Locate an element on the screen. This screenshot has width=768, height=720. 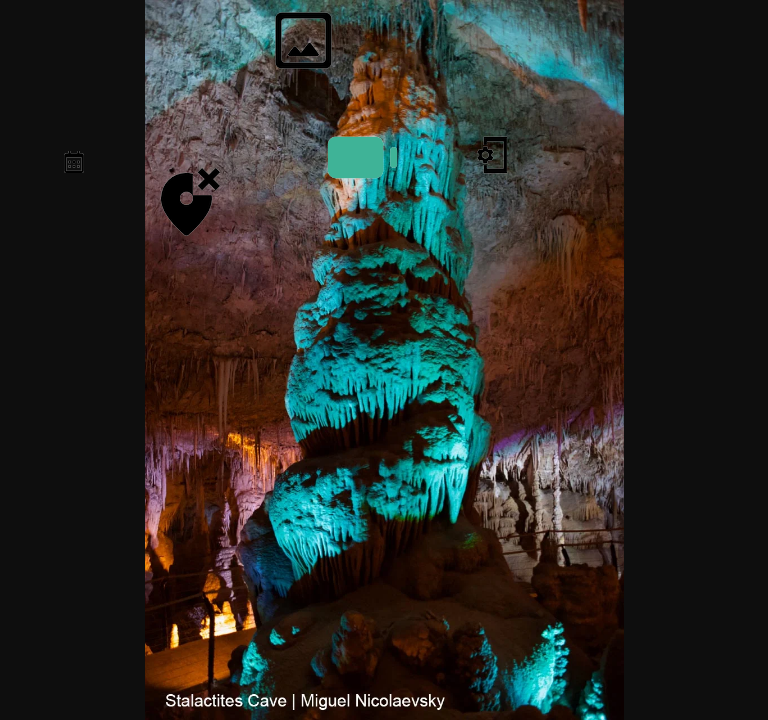
remove a saved location is located at coordinates (186, 201).